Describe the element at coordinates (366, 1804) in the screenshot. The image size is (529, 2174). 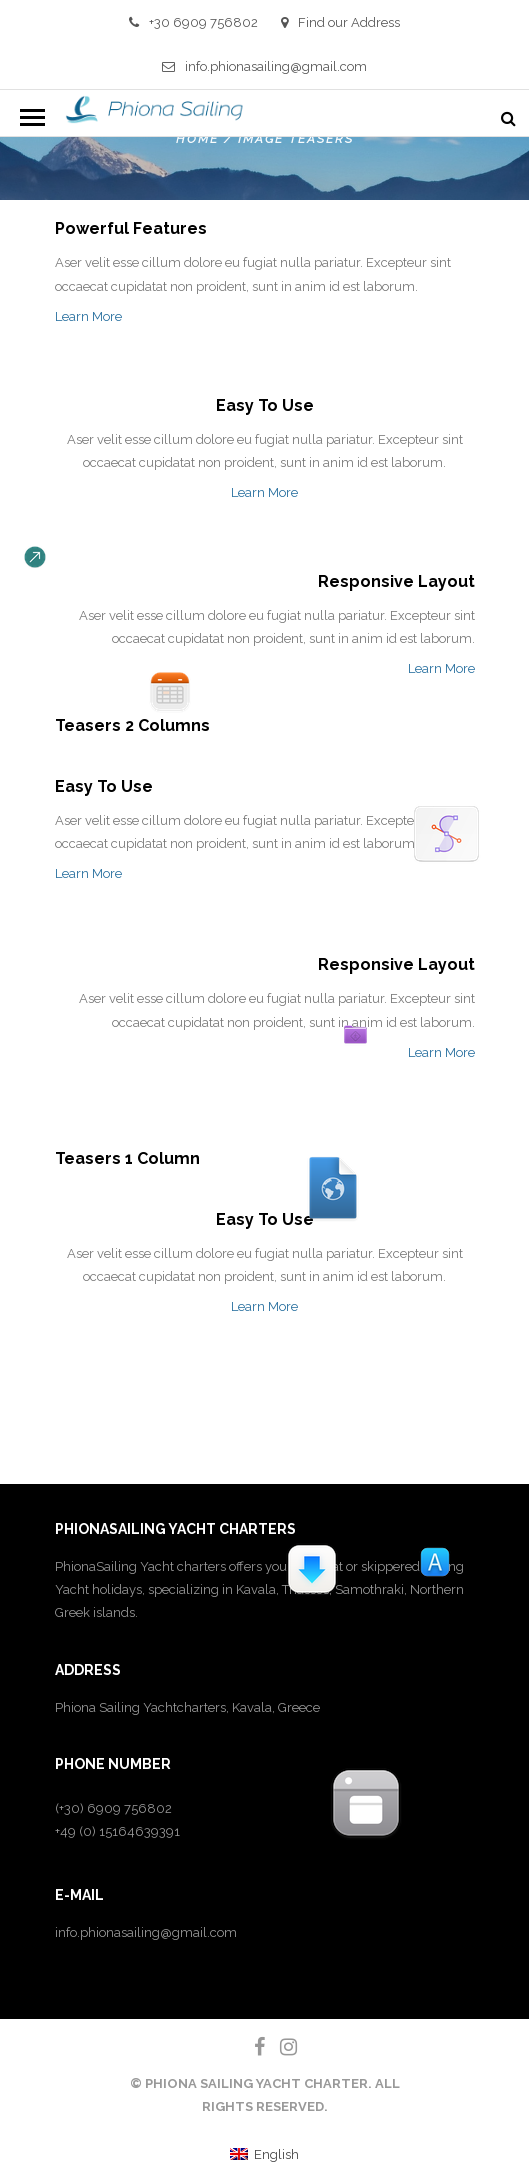
I see `duplicate the current window` at that location.